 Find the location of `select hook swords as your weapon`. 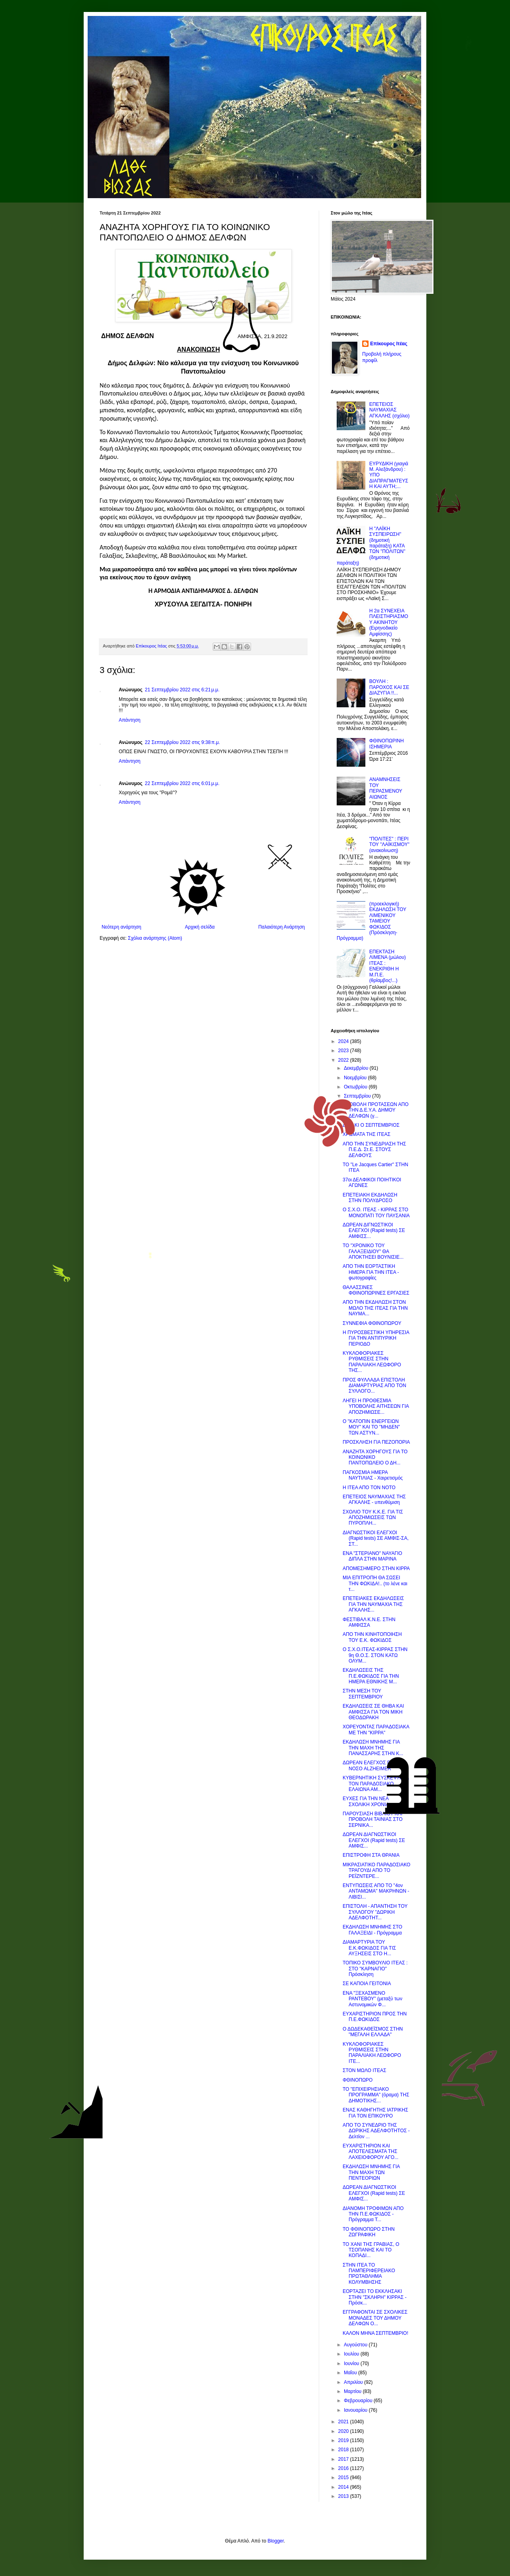

select hook swords as your weapon is located at coordinates (280, 857).